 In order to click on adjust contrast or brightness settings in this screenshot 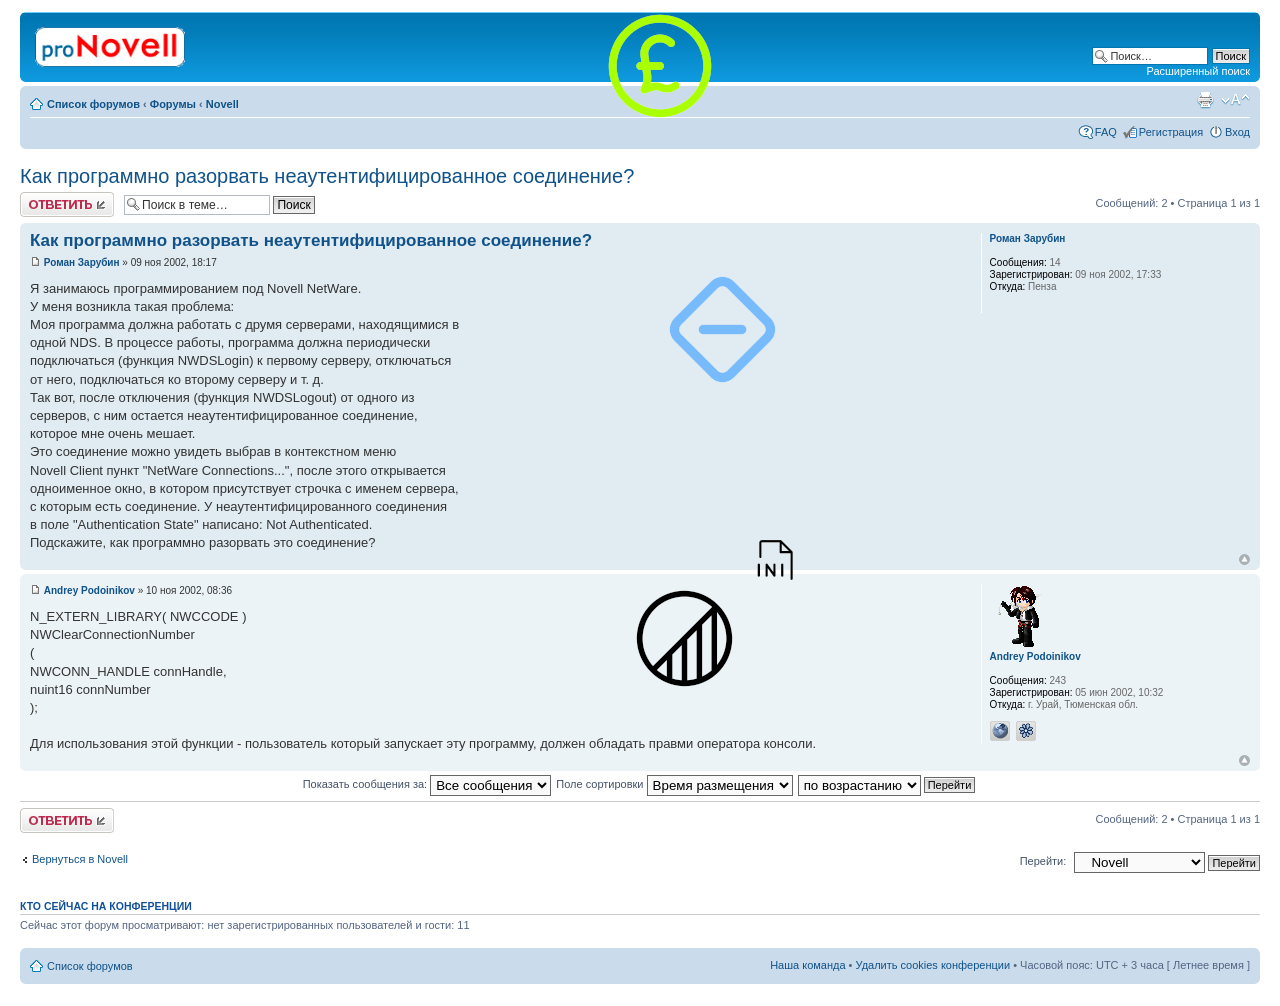, I will do `click(684, 638)`.